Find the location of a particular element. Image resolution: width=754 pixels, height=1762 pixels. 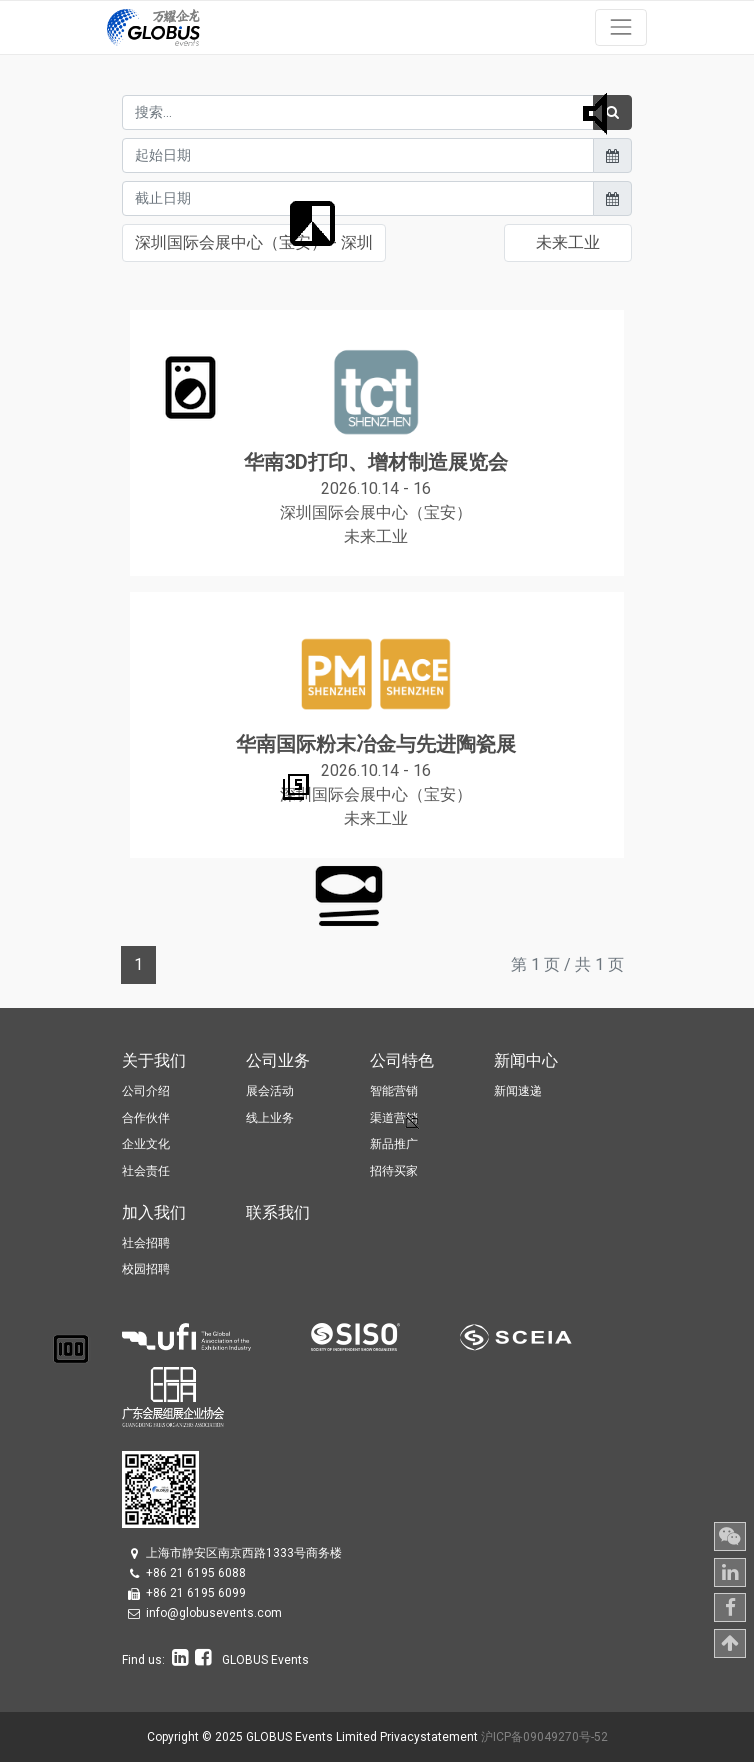

view currency or payment options is located at coordinates (71, 1349).